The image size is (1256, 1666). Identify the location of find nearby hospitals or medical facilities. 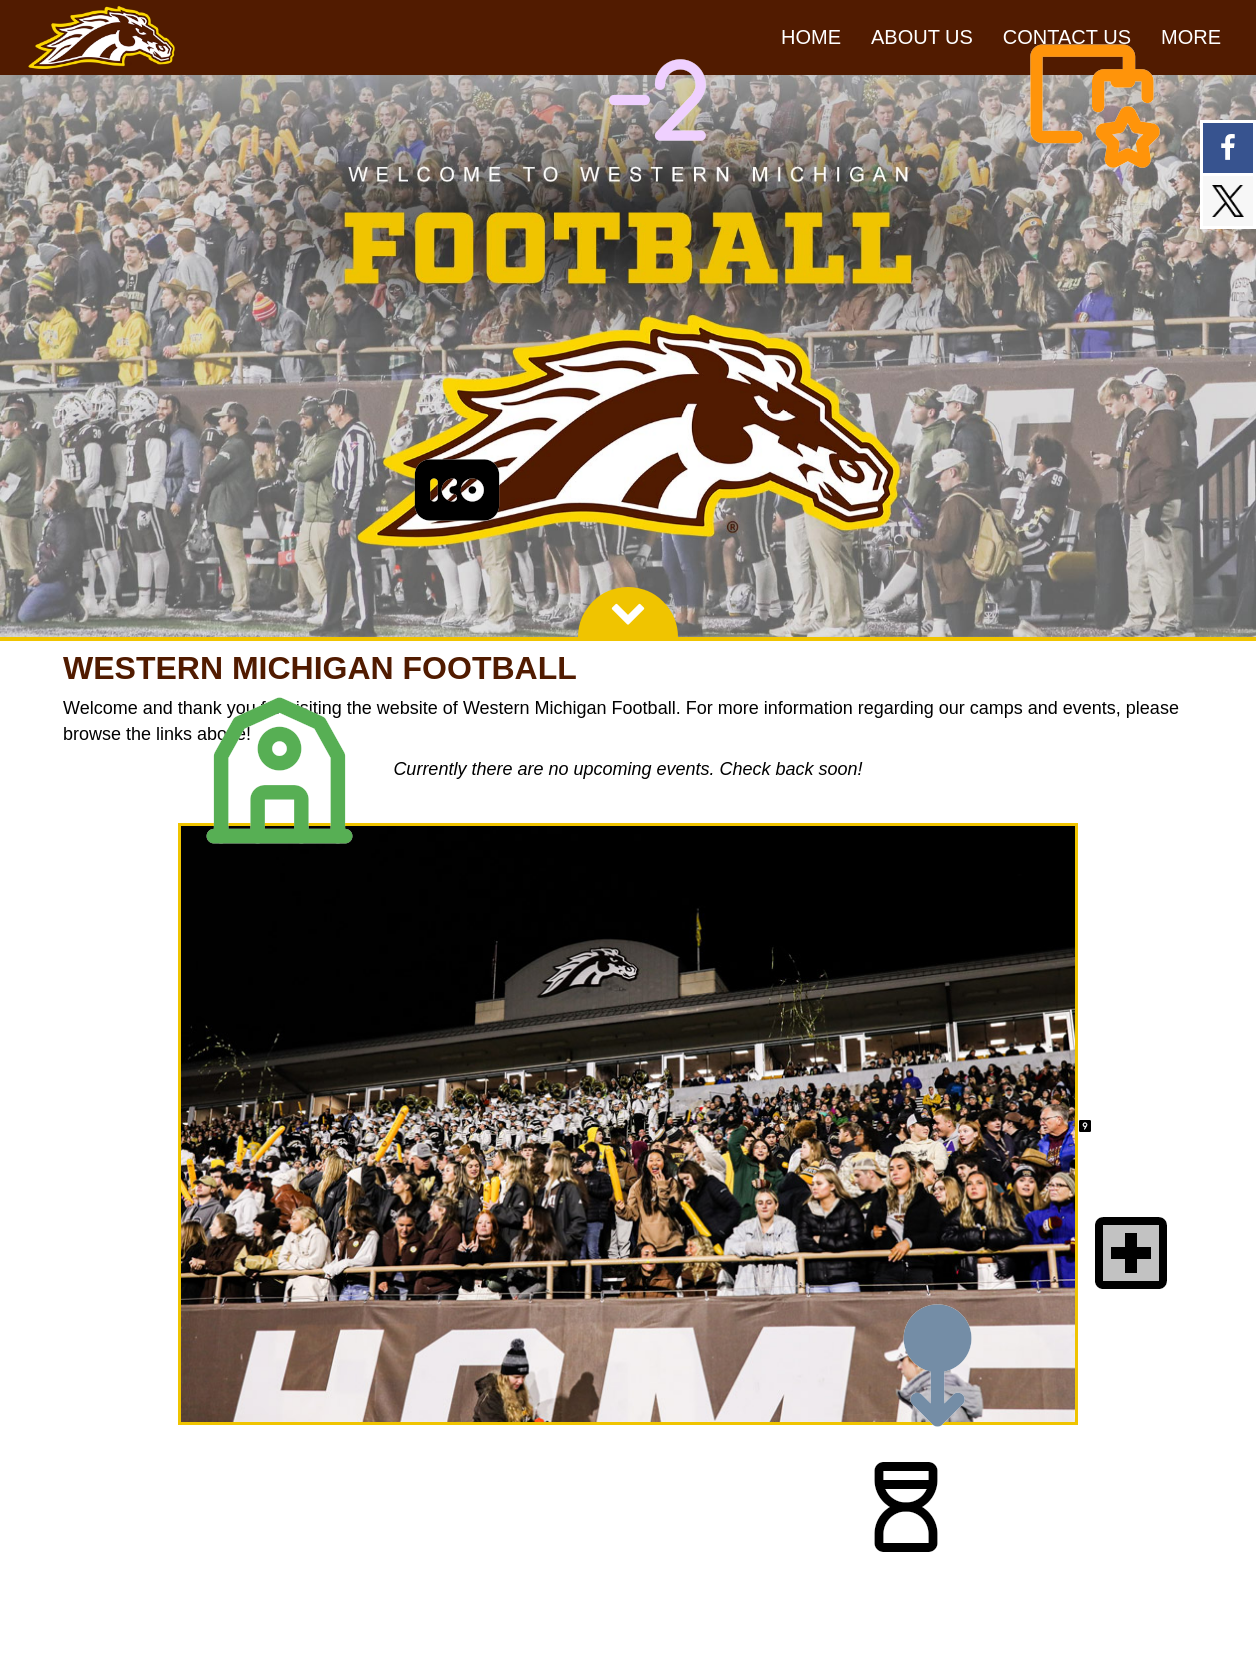
(1131, 1253).